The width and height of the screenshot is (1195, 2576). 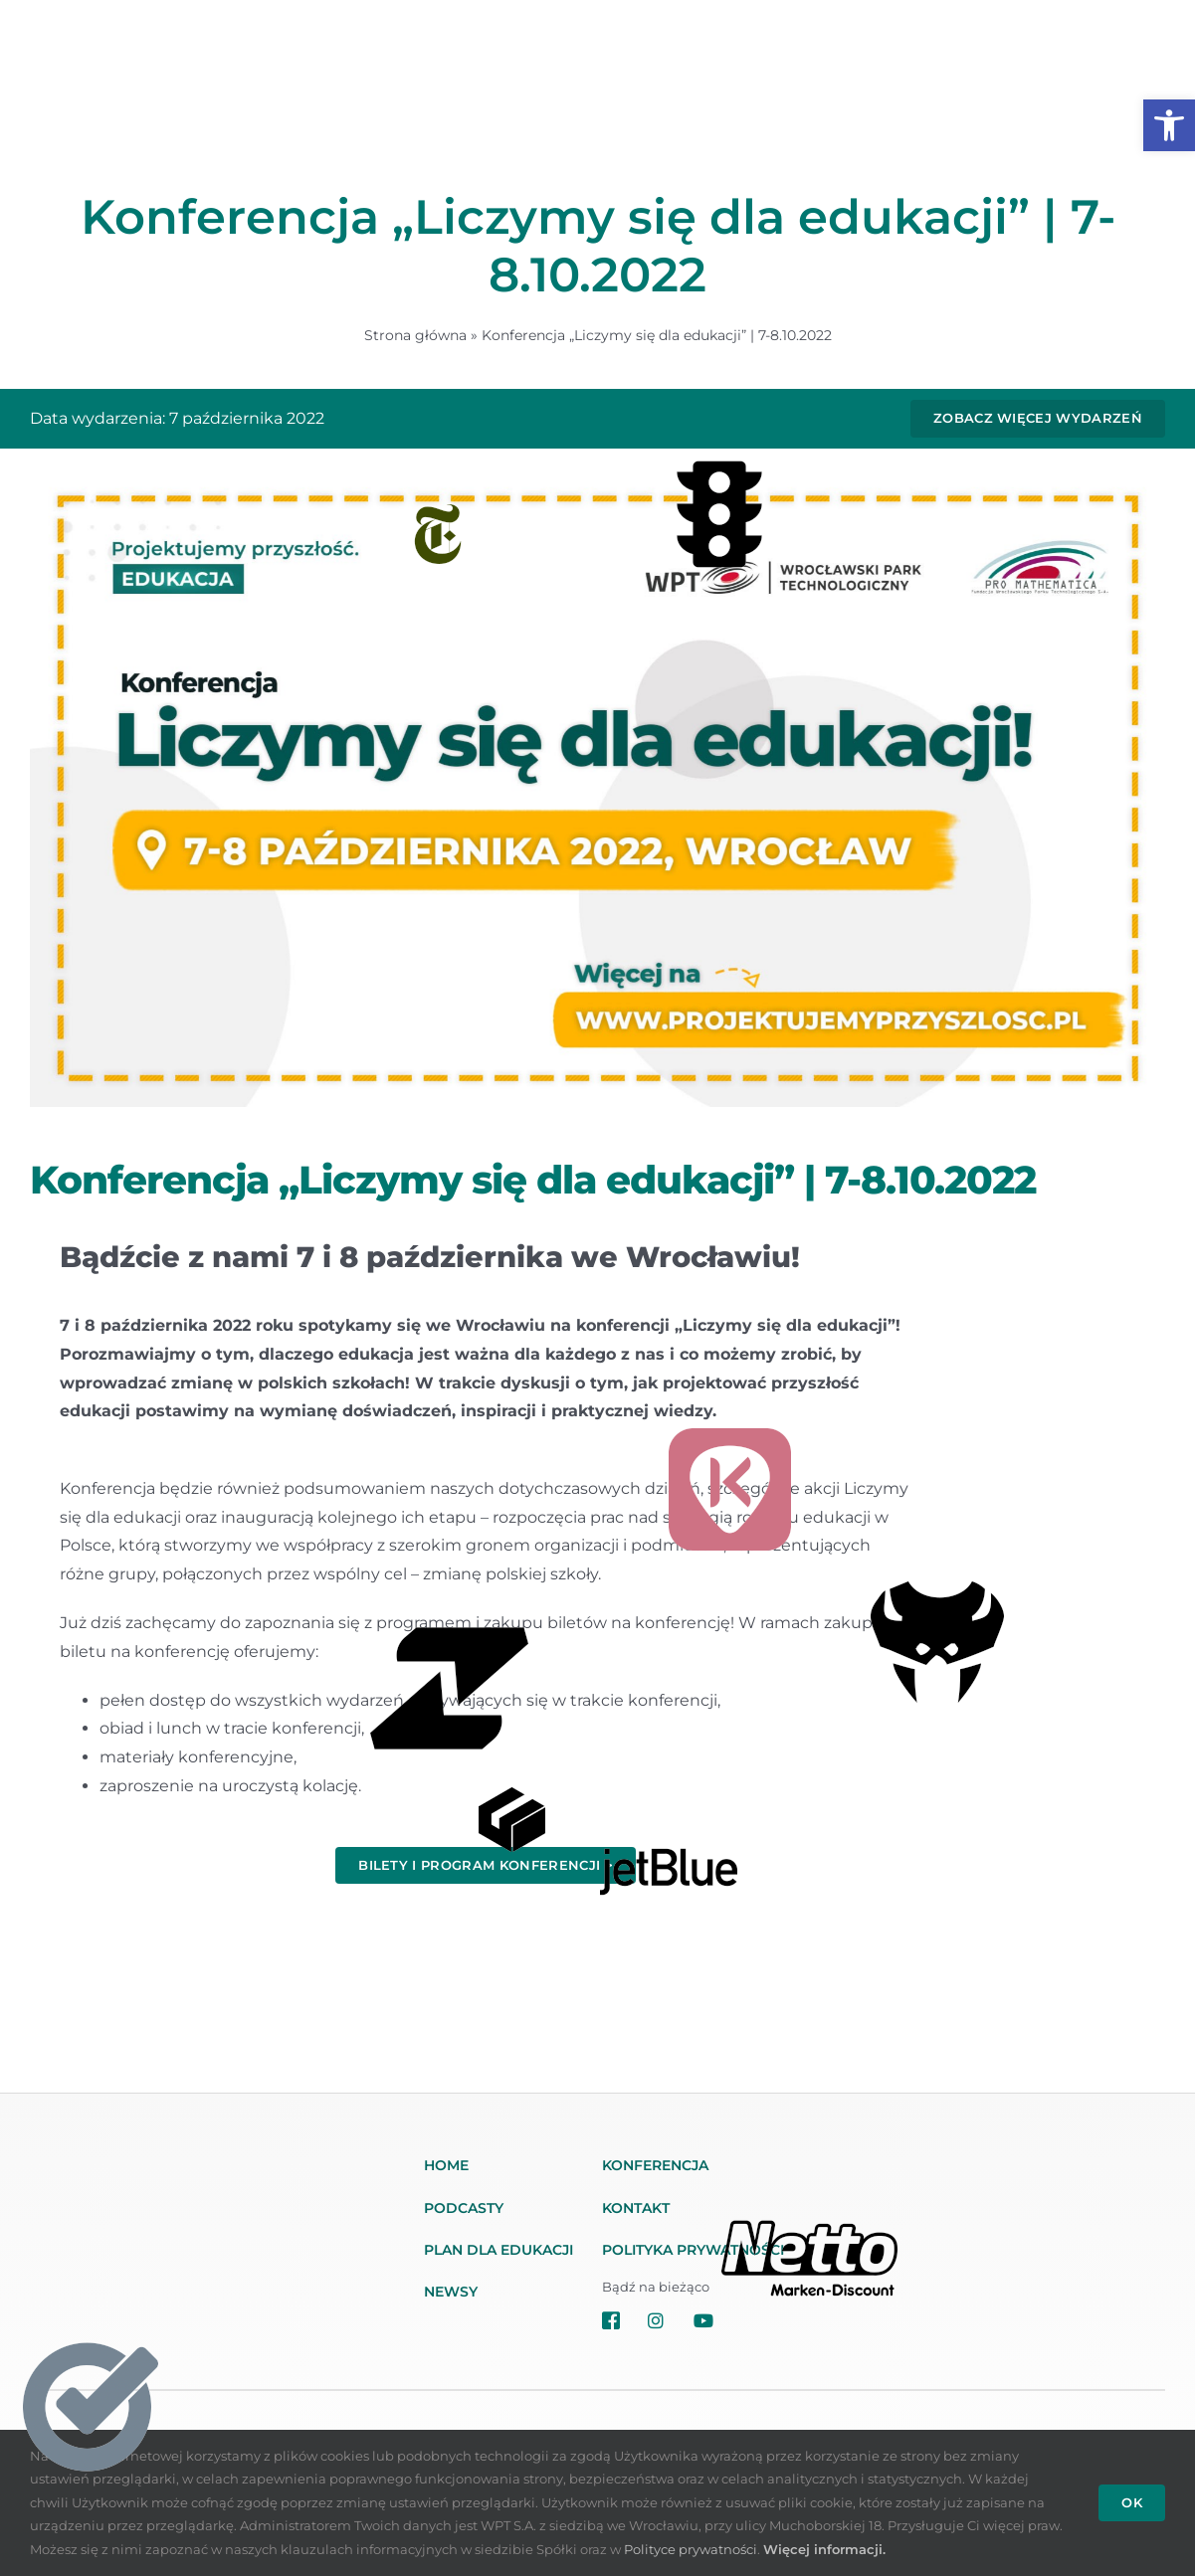 What do you see at coordinates (719, 514) in the screenshot?
I see `view traffic conditions` at bounding box center [719, 514].